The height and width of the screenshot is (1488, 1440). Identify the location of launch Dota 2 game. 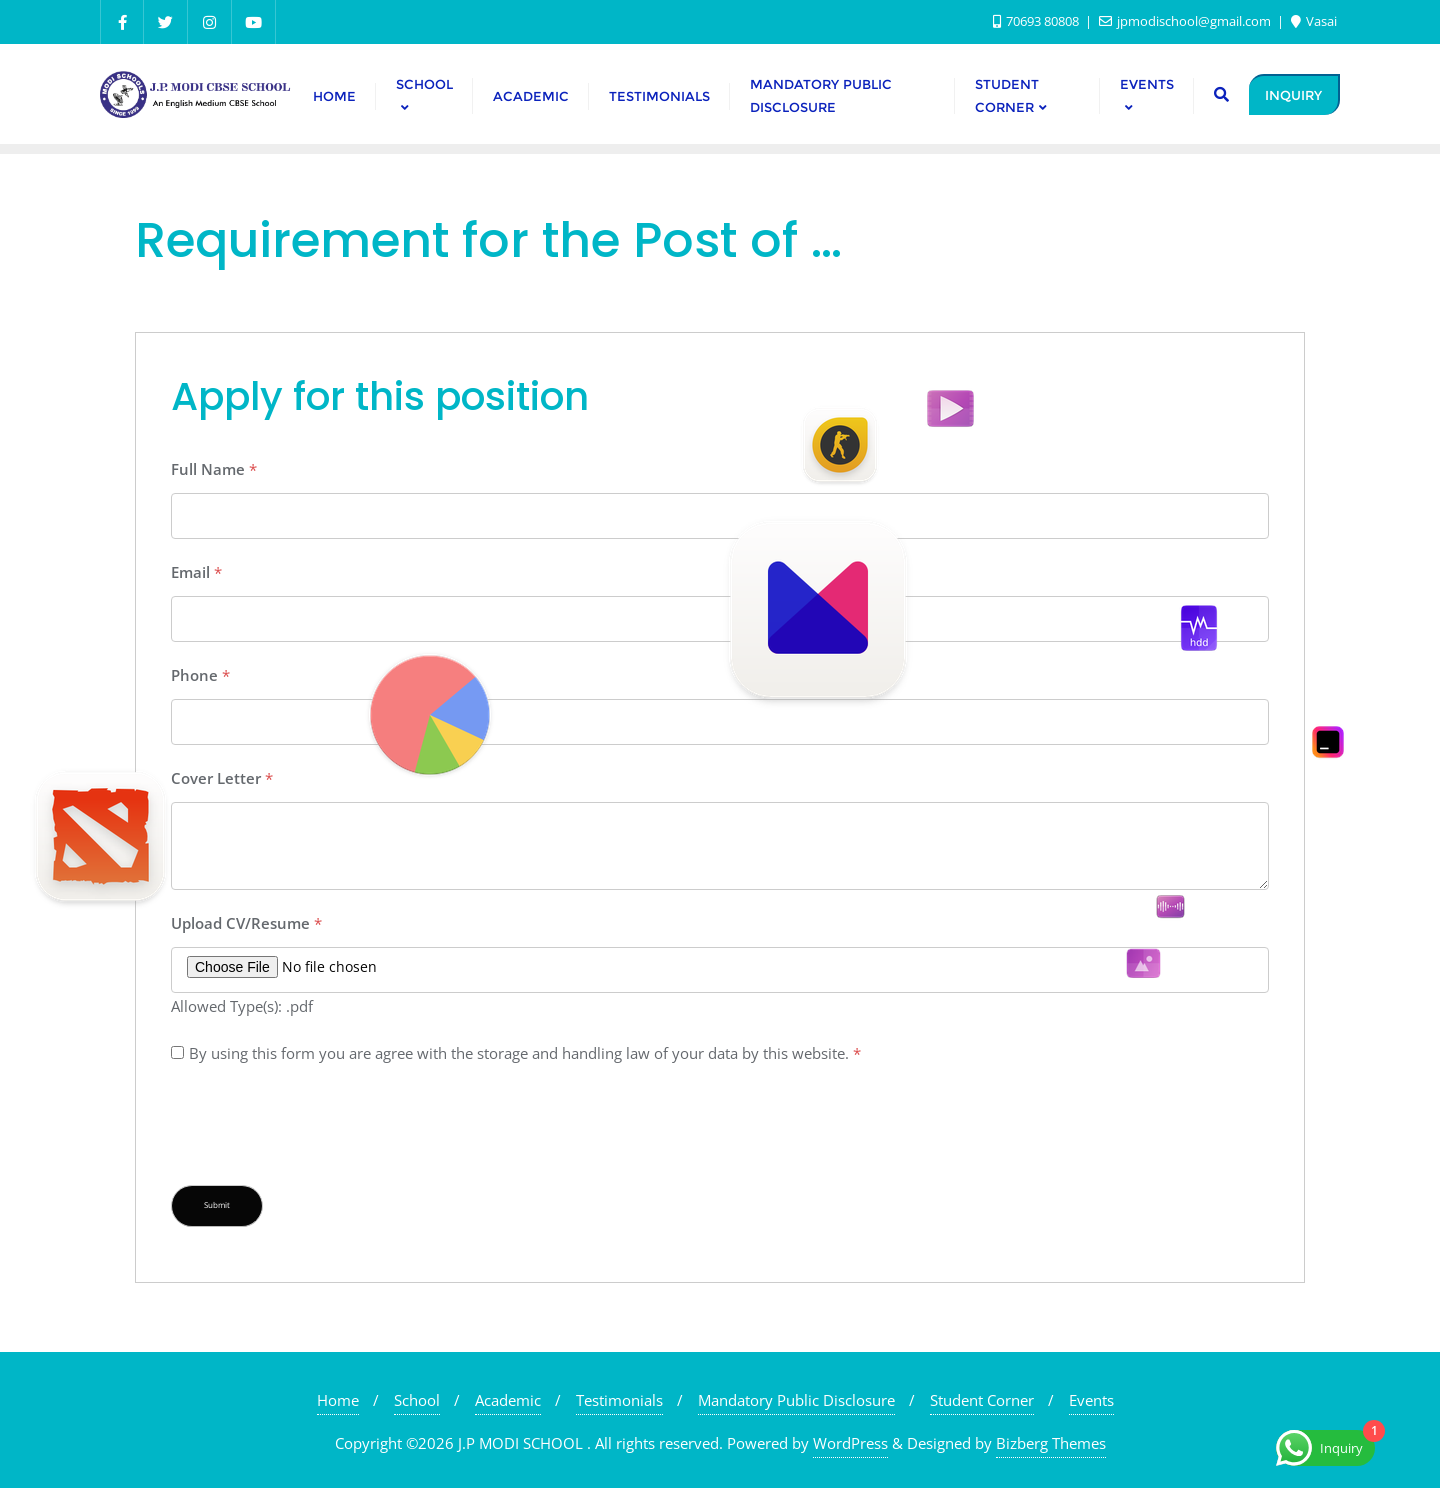
(100, 836).